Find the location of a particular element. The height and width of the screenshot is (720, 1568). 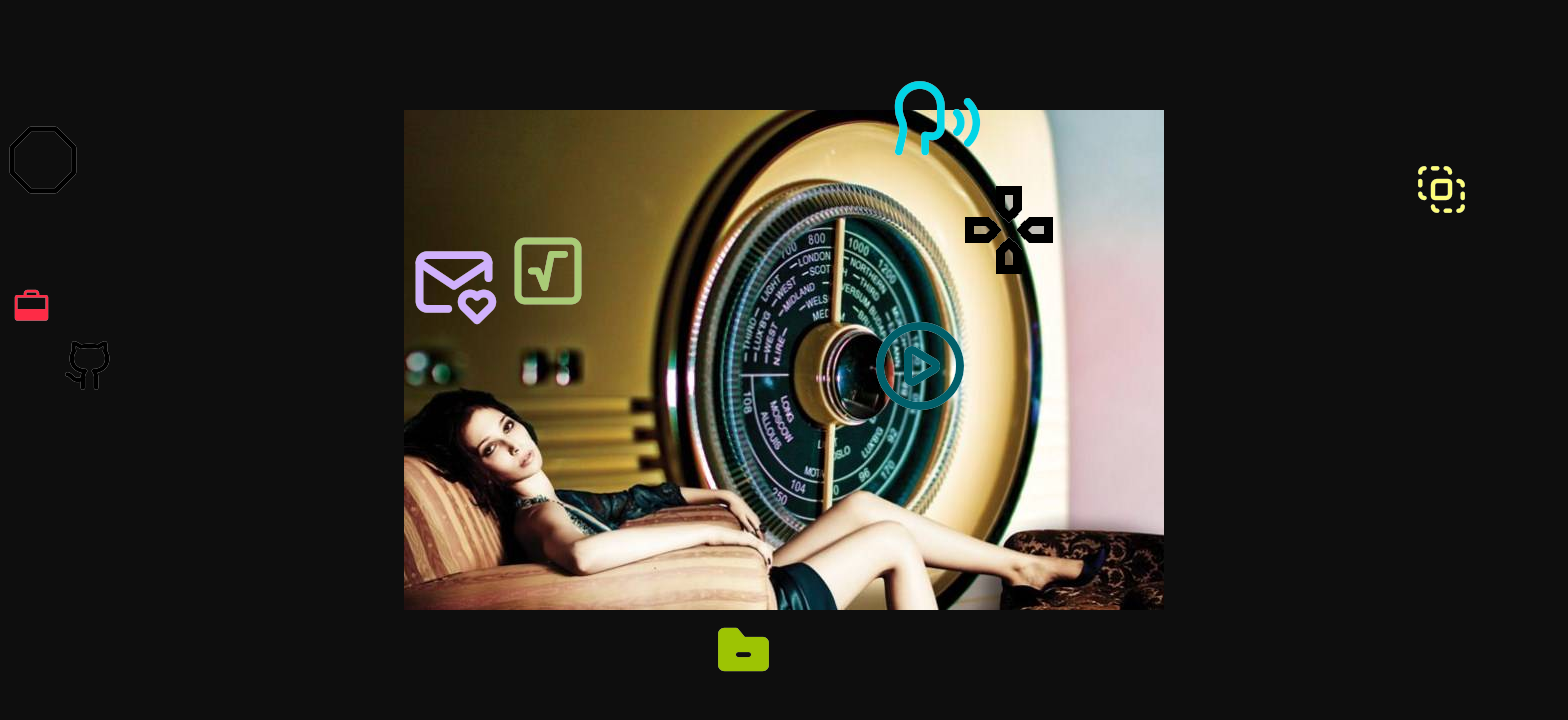

generic shape or placeholder icon is located at coordinates (43, 160).